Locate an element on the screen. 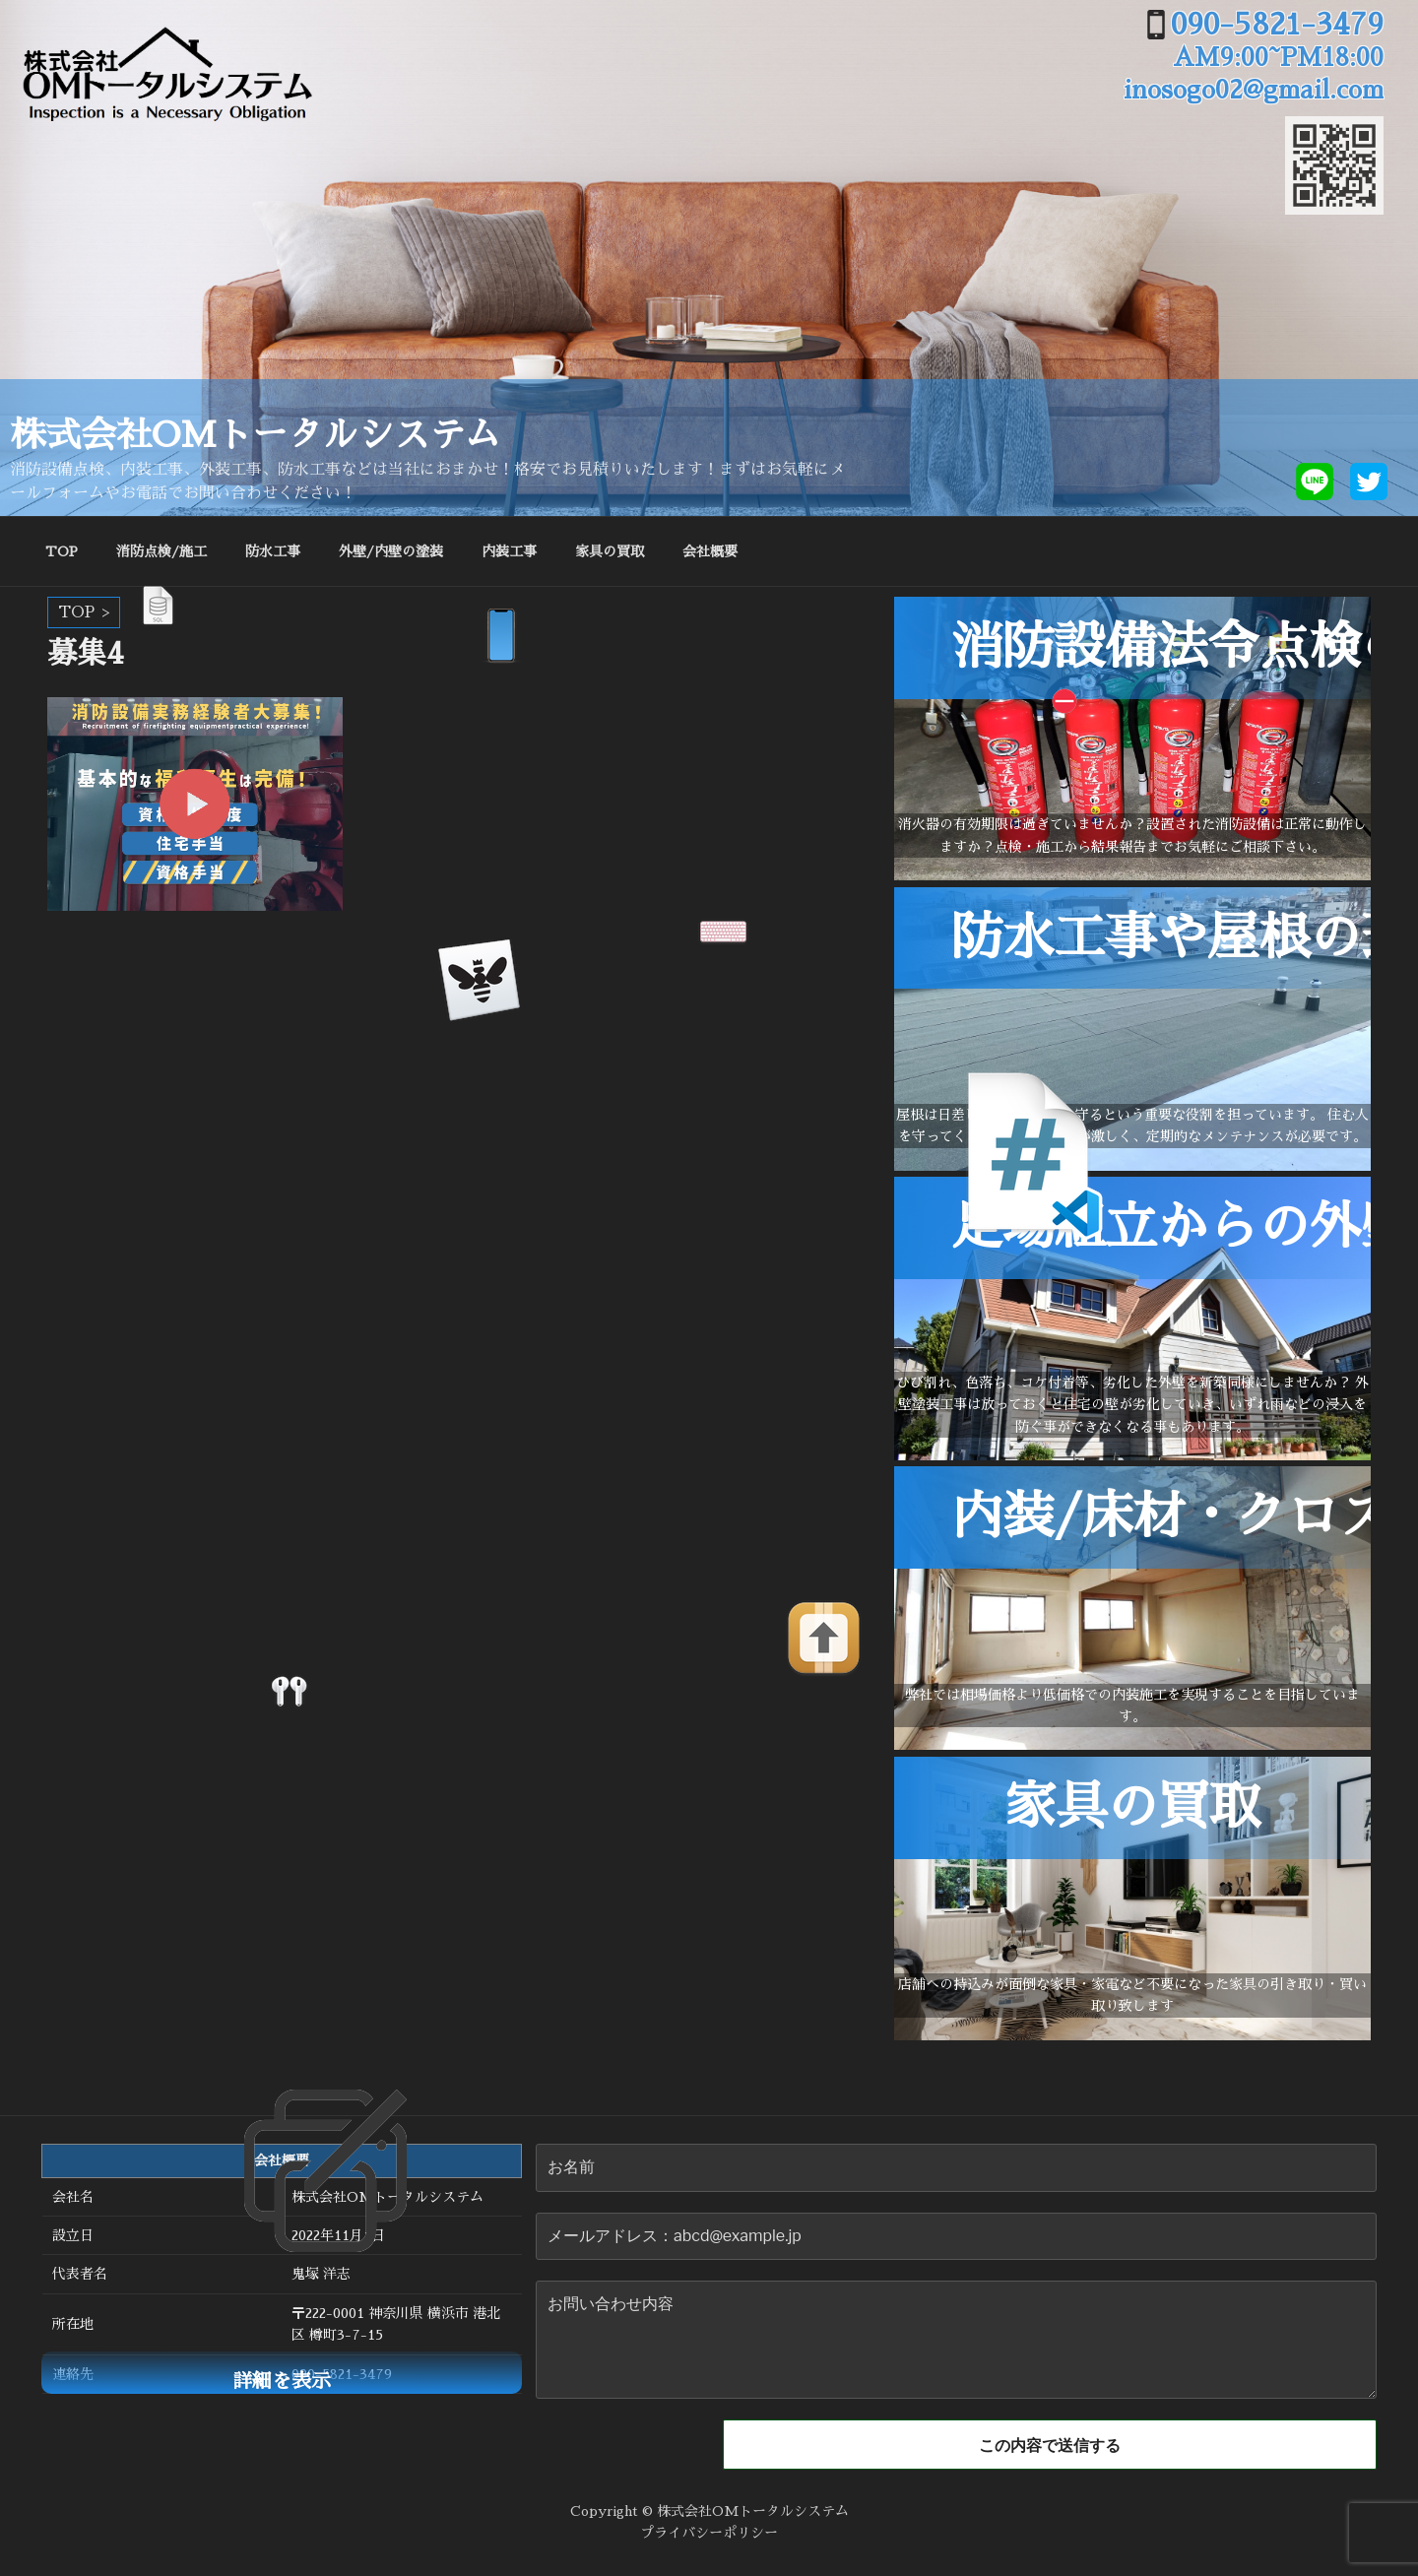 Image resolution: width=1418 pixels, height=2576 pixels. open Kandji Agent for device management is located at coordinates (479, 980).